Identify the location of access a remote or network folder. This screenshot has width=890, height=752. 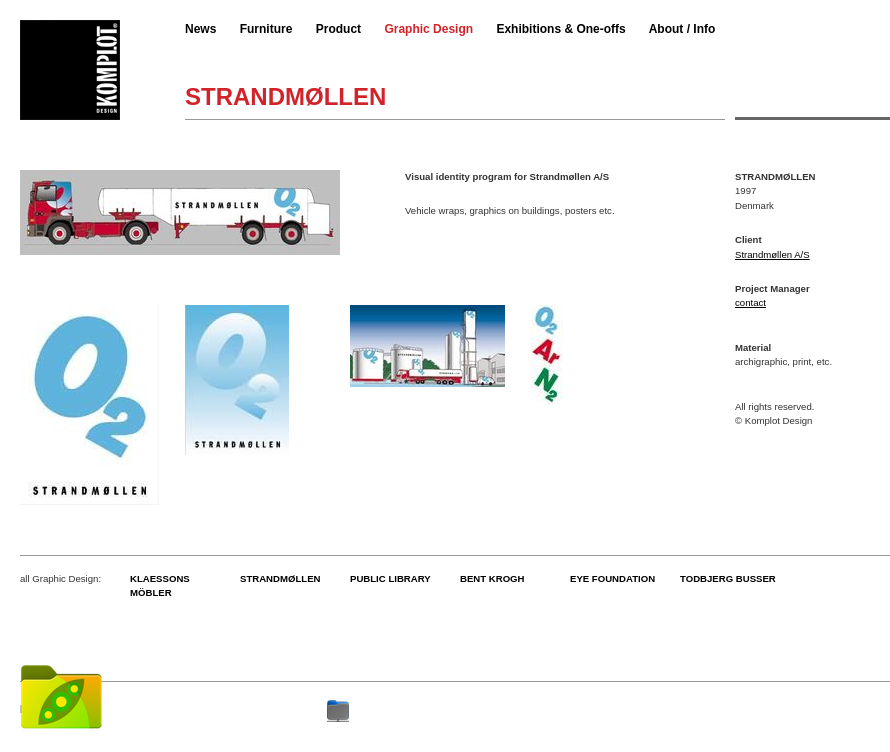
(338, 711).